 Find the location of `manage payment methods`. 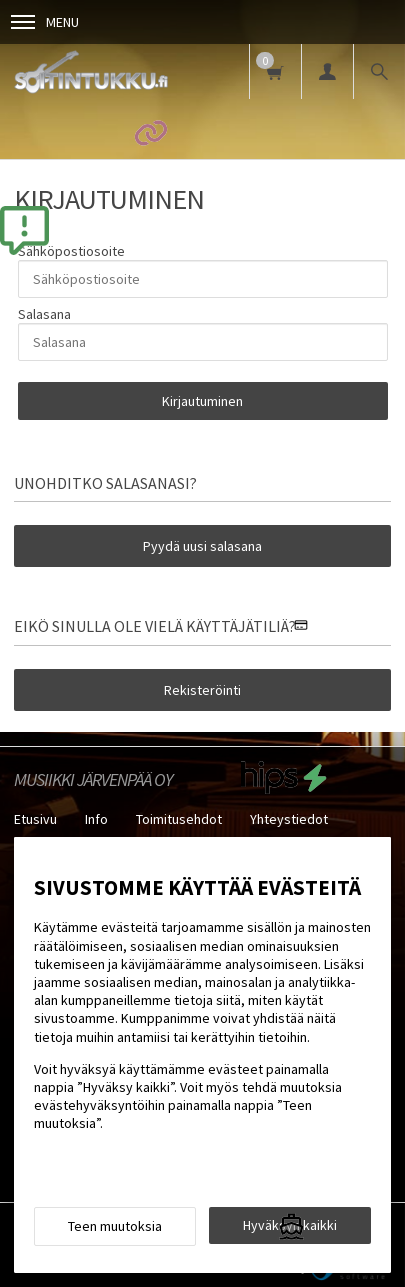

manage payment methods is located at coordinates (301, 625).